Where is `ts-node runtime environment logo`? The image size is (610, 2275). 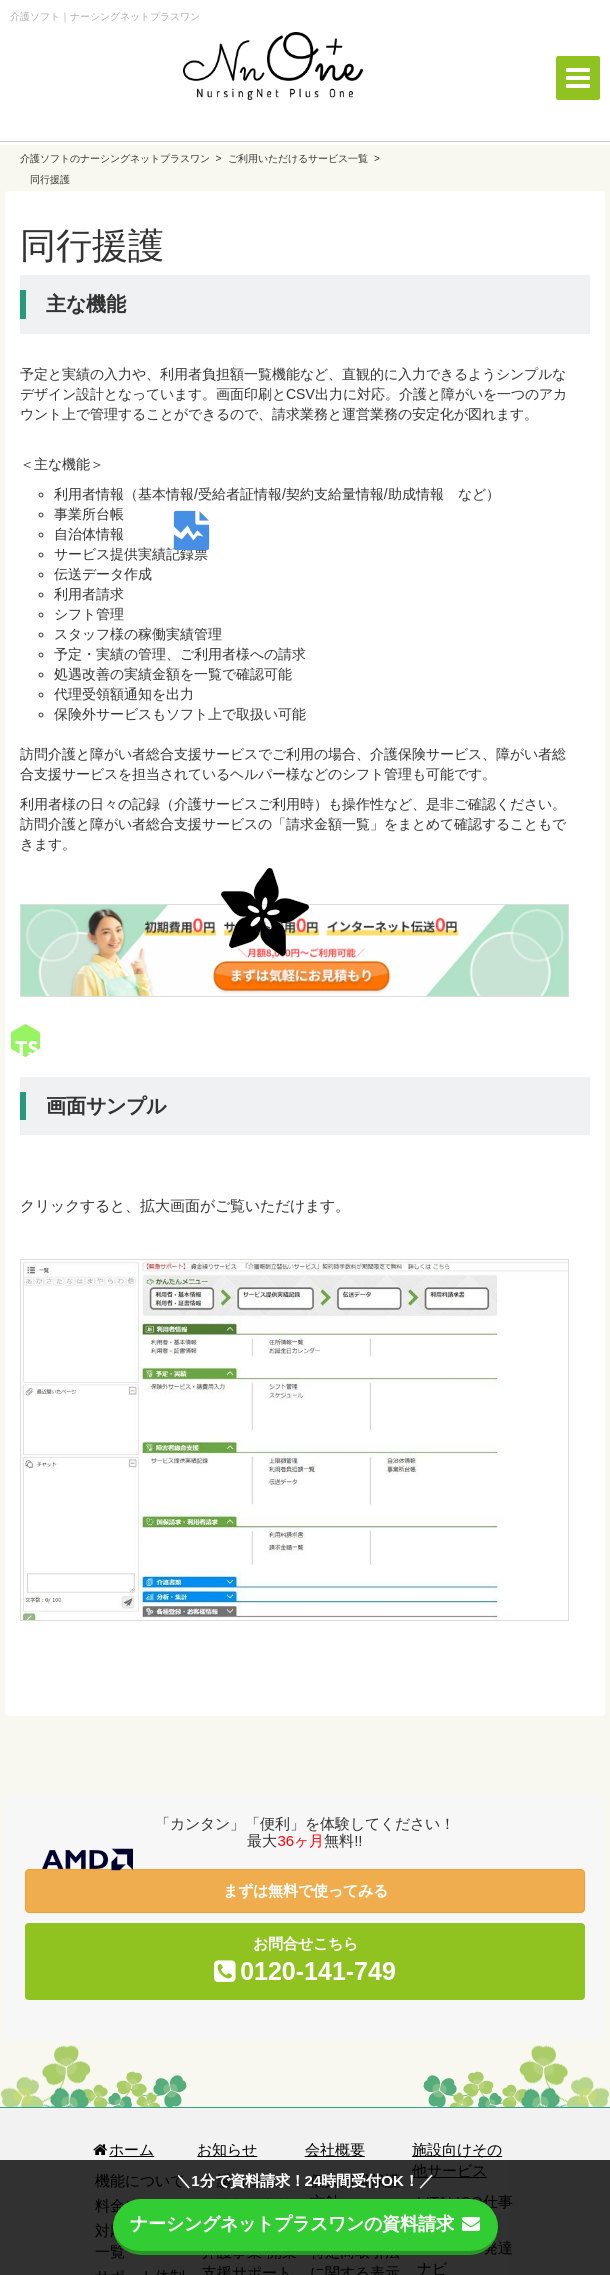 ts-node runtime environment logo is located at coordinates (25, 1040).